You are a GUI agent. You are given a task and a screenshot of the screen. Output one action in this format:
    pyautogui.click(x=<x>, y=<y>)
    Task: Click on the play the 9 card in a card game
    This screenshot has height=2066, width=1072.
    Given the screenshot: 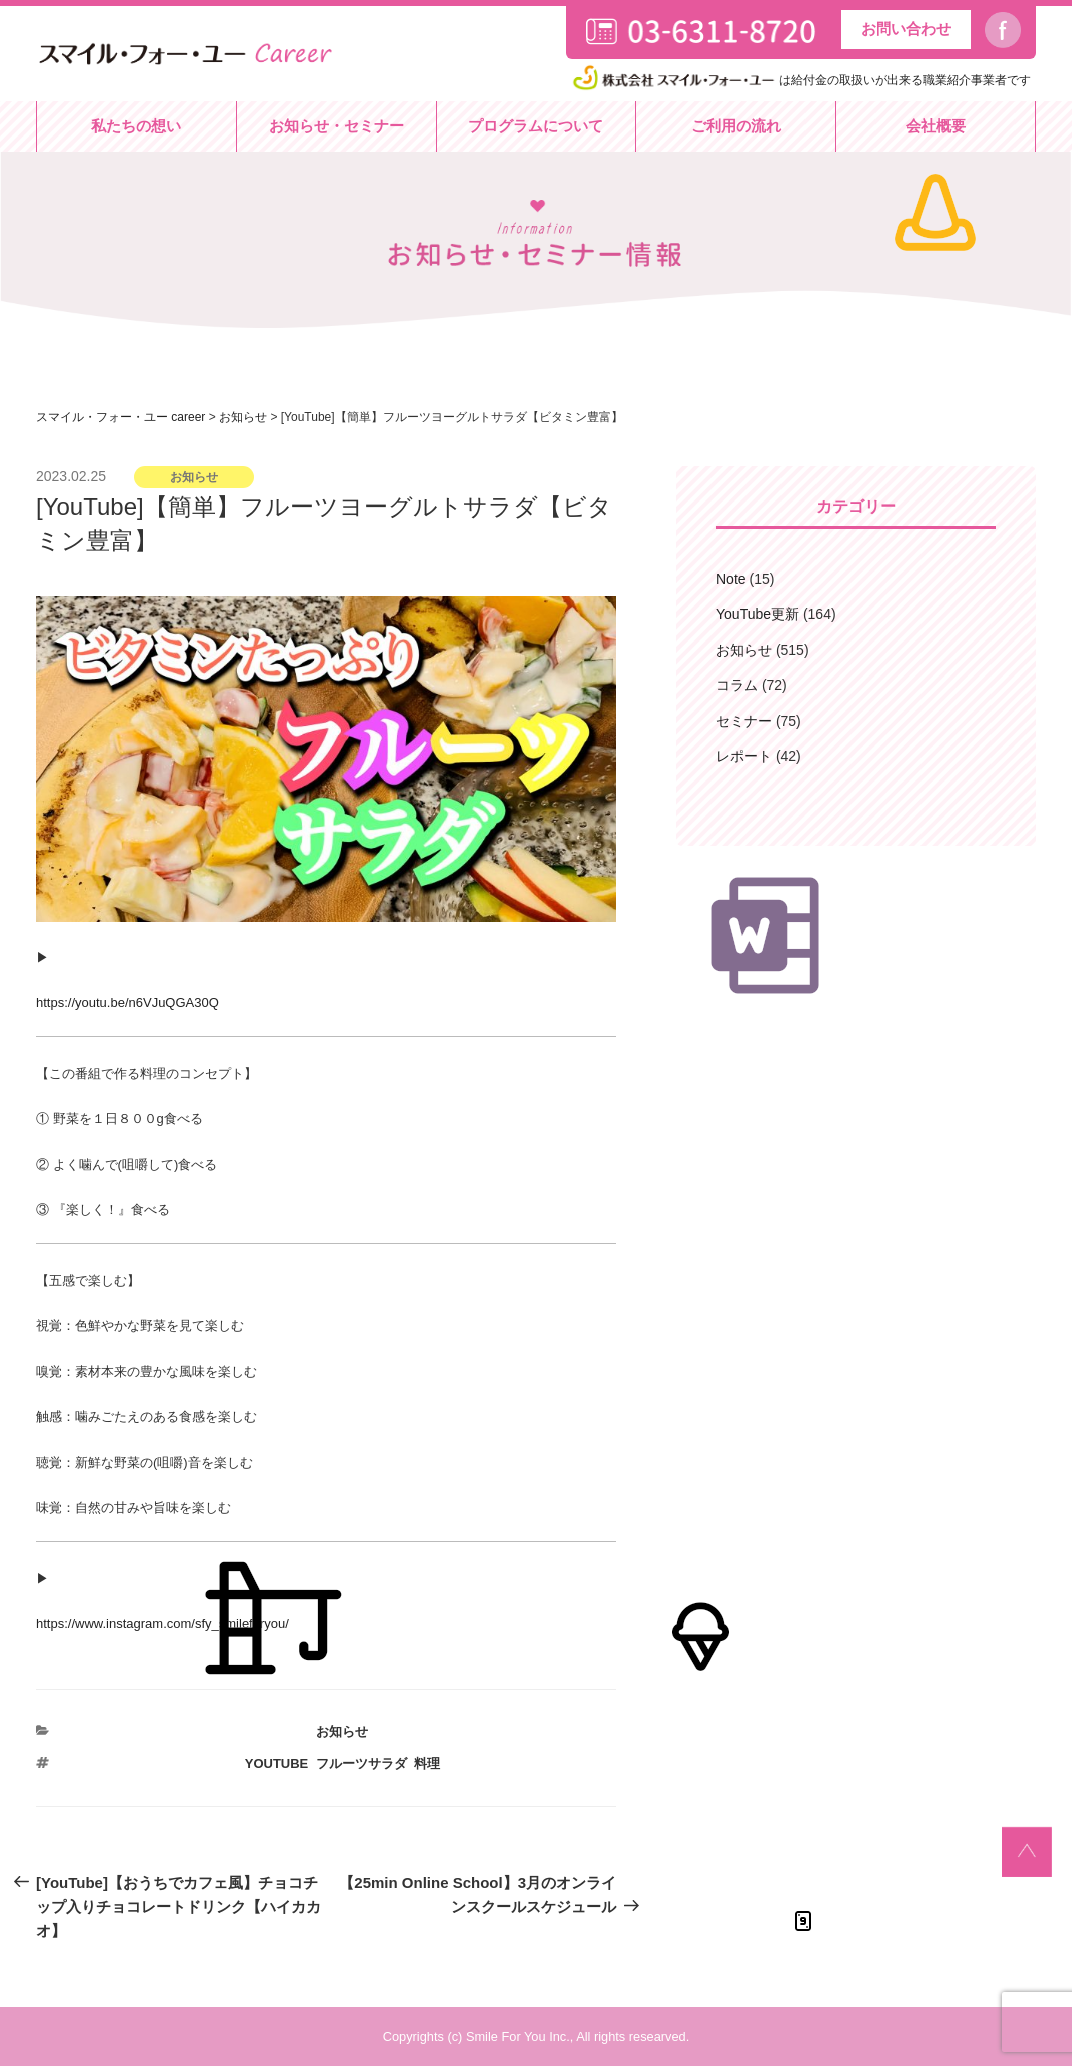 What is the action you would take?
    pyautogui.click(x=803, y=1921)
    